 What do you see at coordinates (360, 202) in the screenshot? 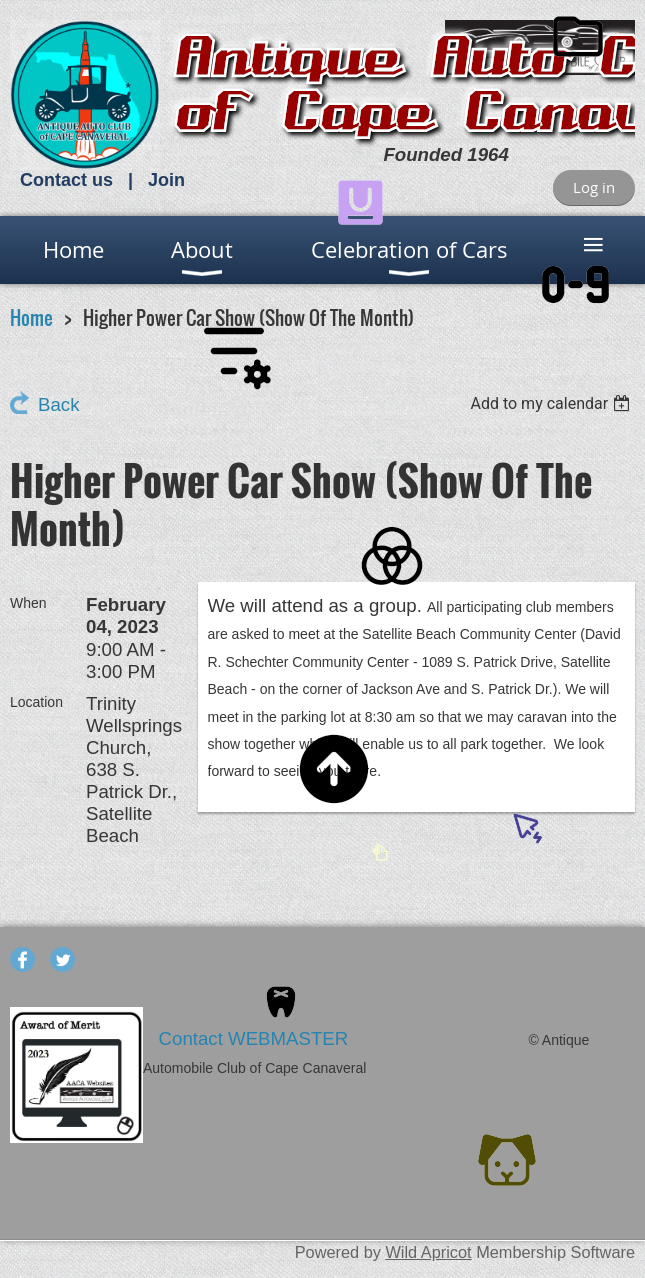
I see `apply underline formatting to selected text` at bounding box center [360, 202].